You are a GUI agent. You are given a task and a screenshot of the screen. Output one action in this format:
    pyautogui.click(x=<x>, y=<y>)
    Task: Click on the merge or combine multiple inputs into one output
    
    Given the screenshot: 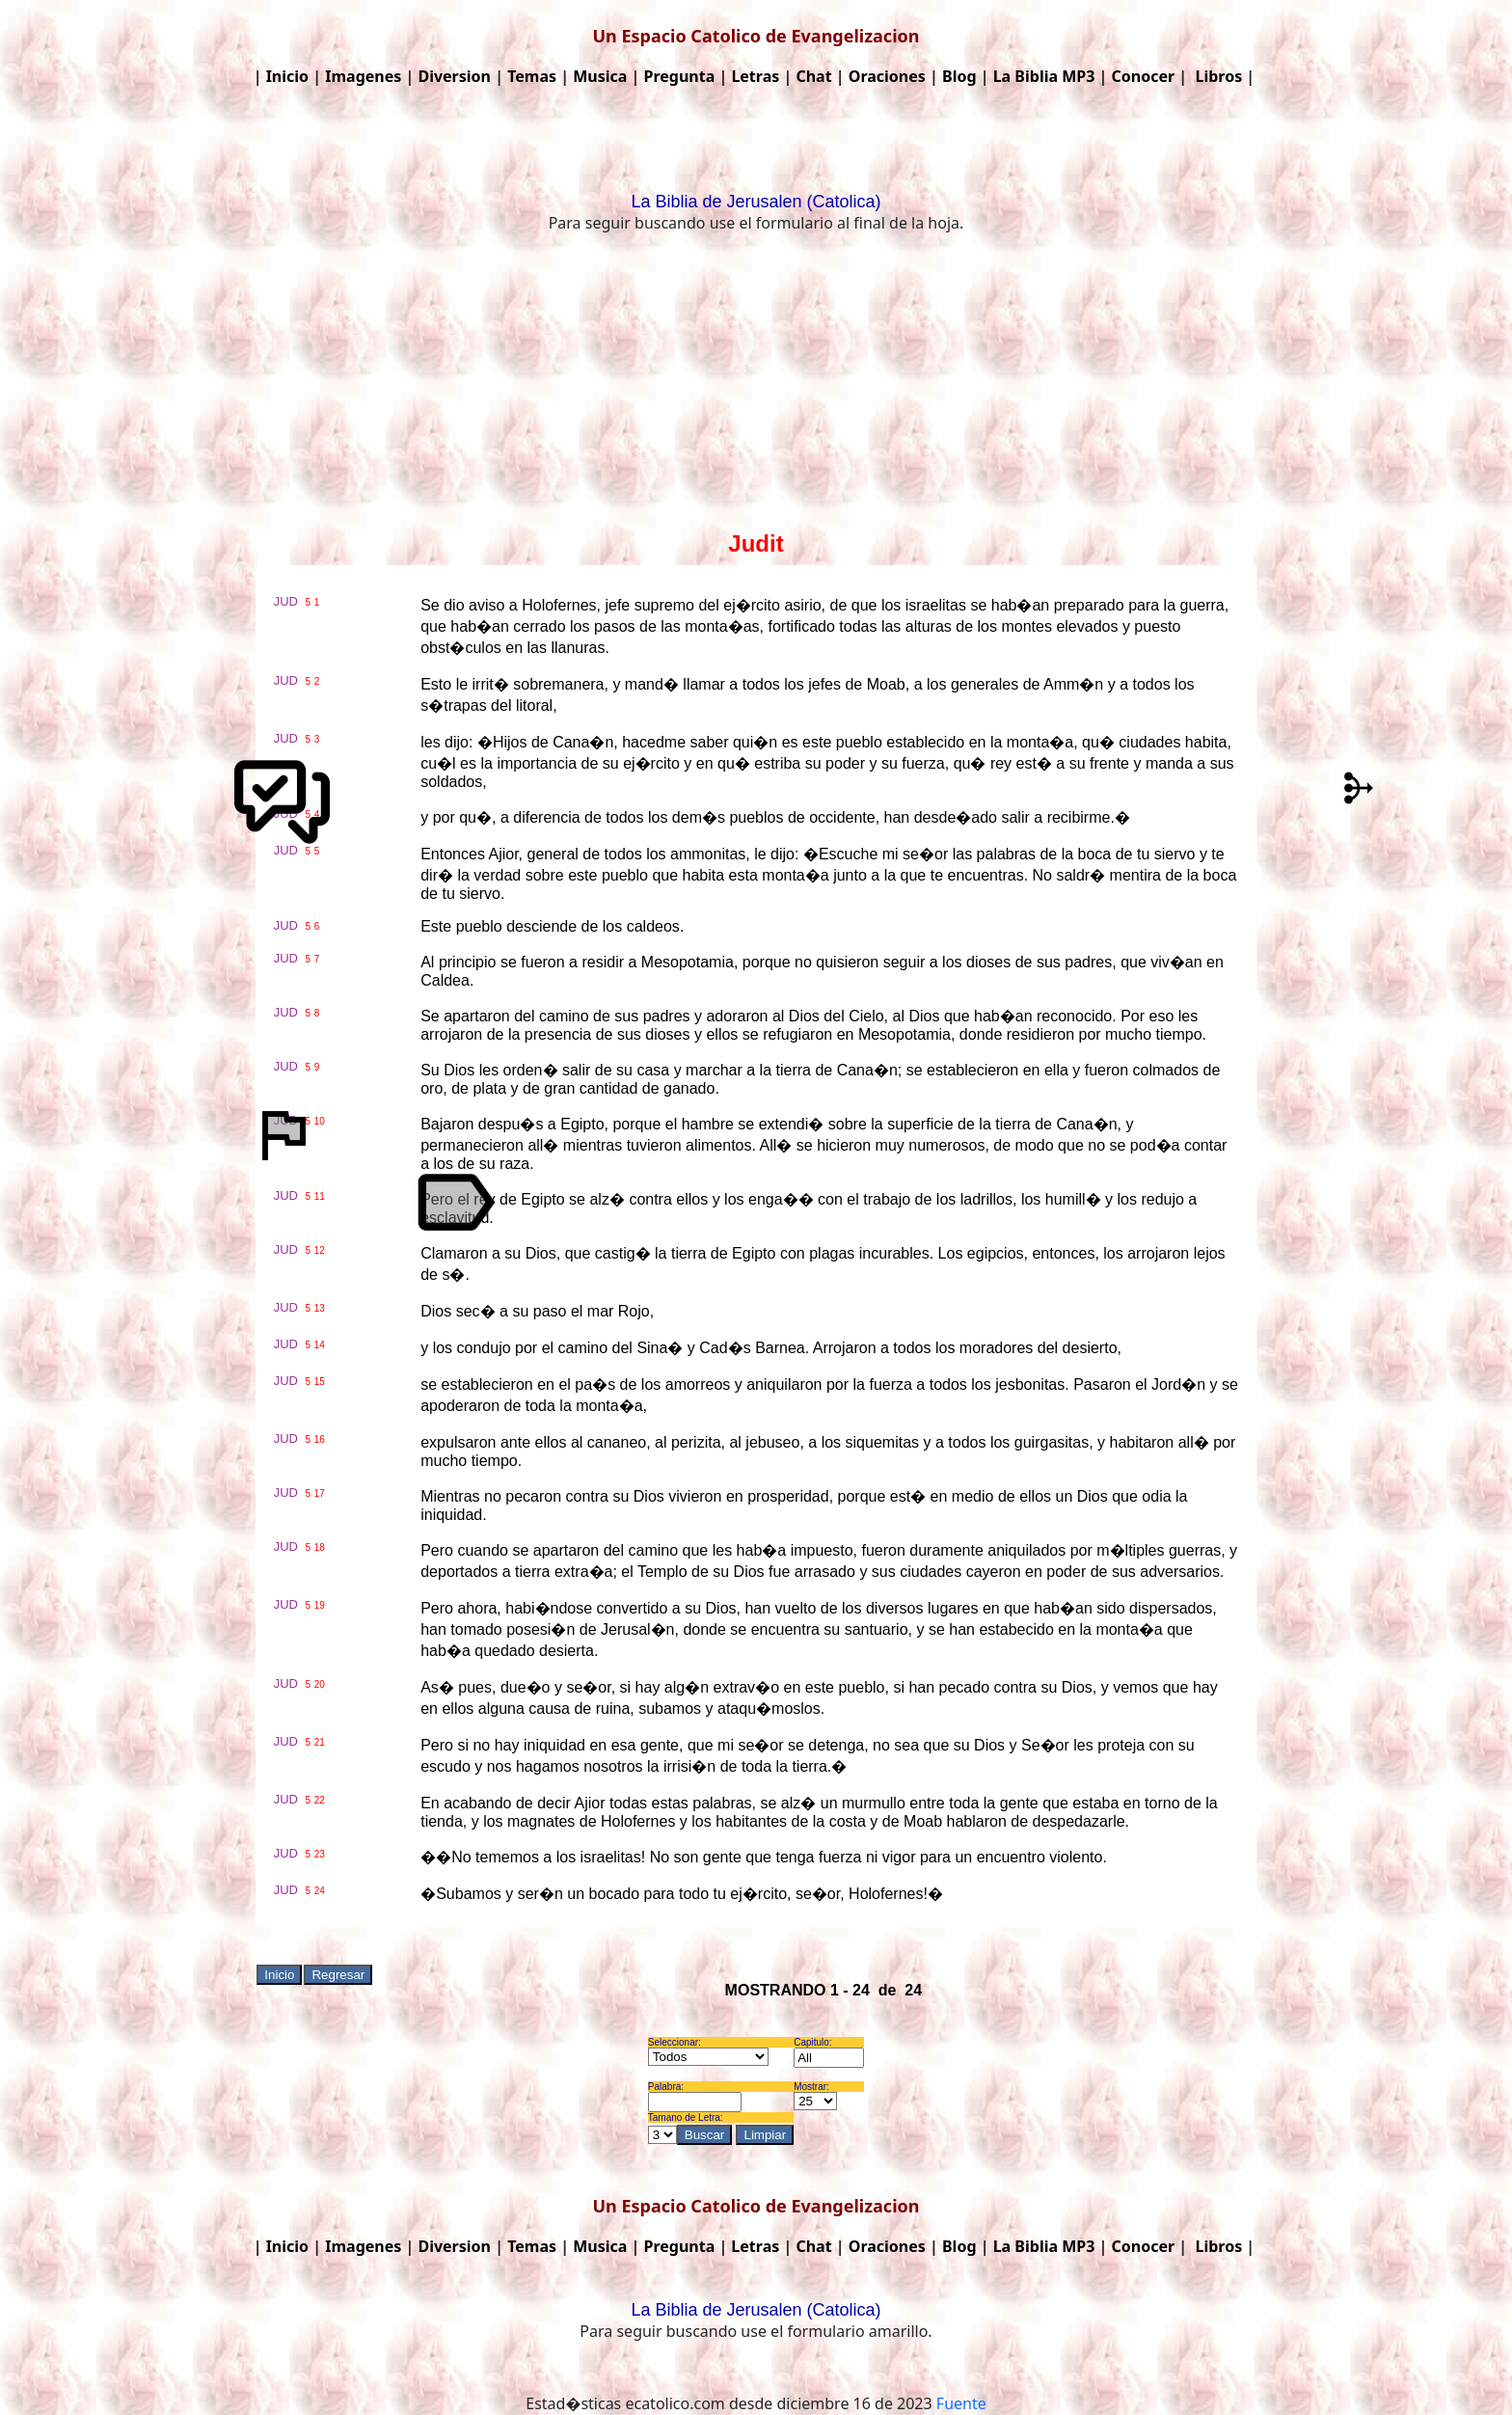 What is the action you would take?
    pyautogui.click(x=1359, y=788)
    